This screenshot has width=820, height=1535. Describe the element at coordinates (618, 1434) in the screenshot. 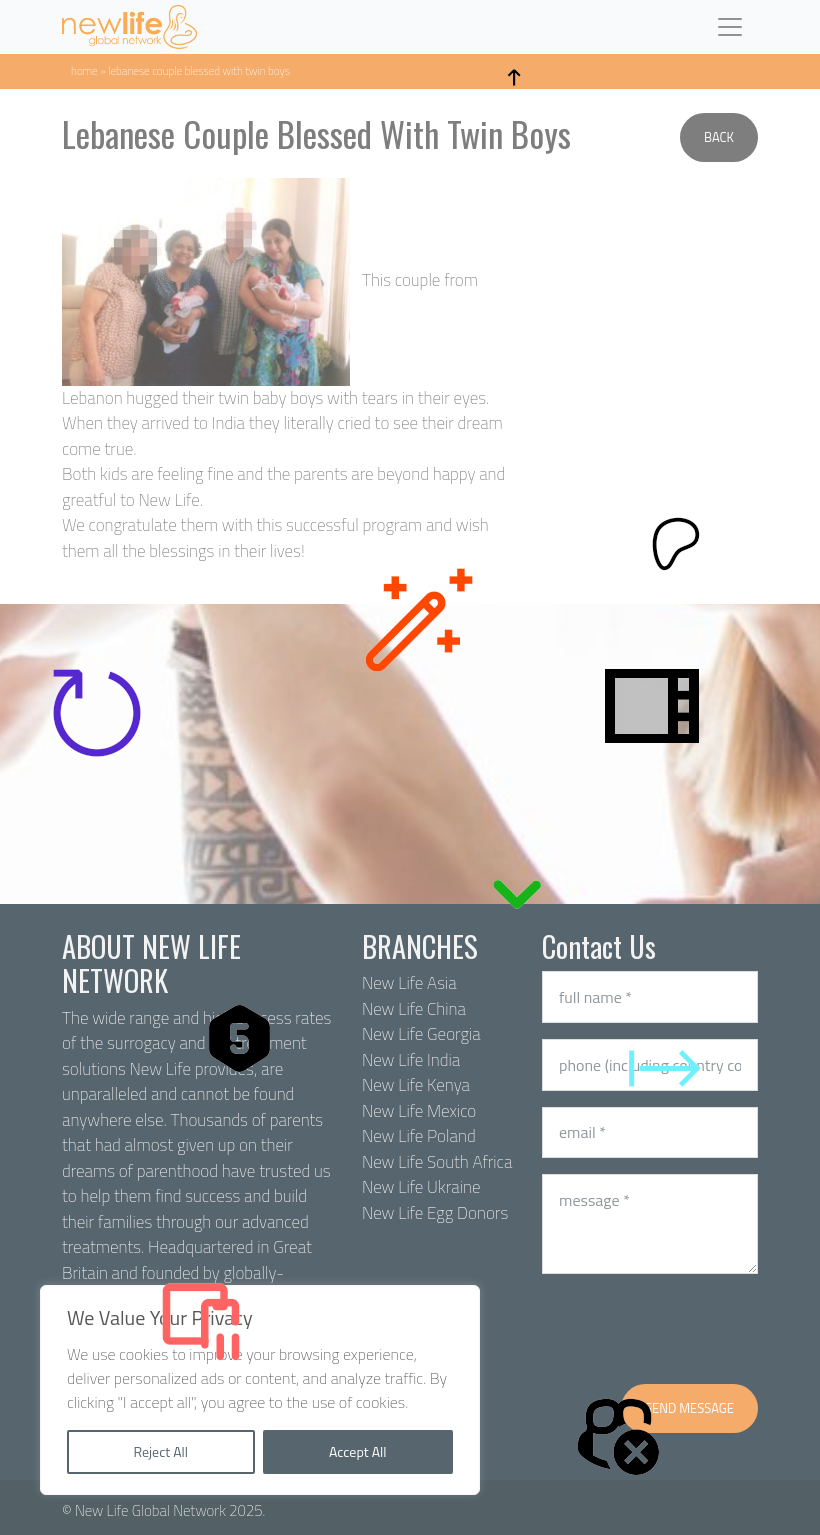

I see `github copilot connection error` at that location.